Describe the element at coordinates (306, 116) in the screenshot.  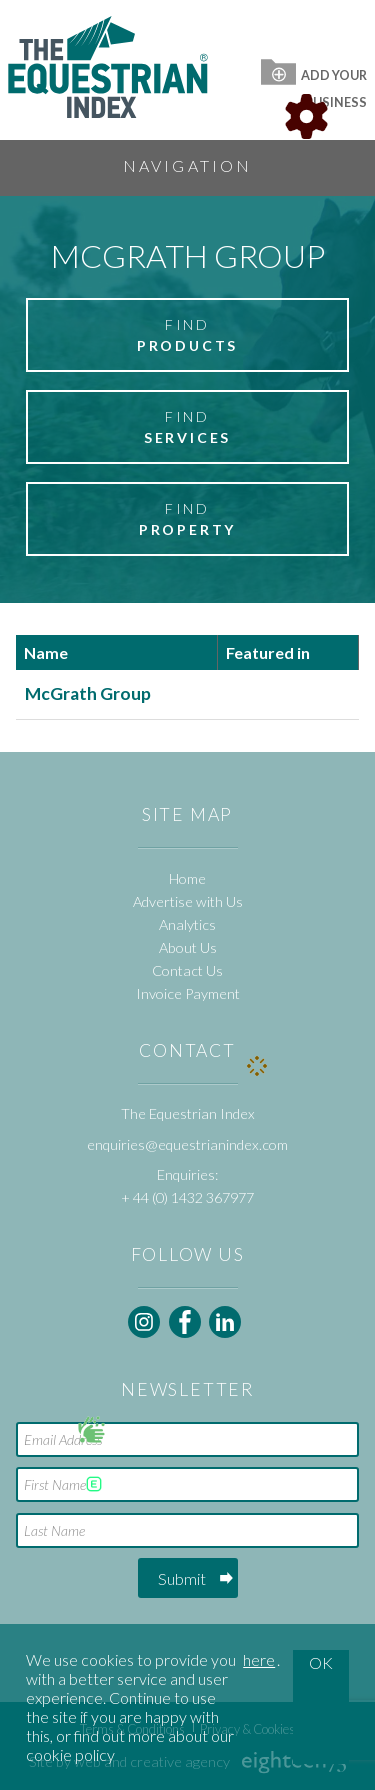
I see `access settings or preferences` at that location.